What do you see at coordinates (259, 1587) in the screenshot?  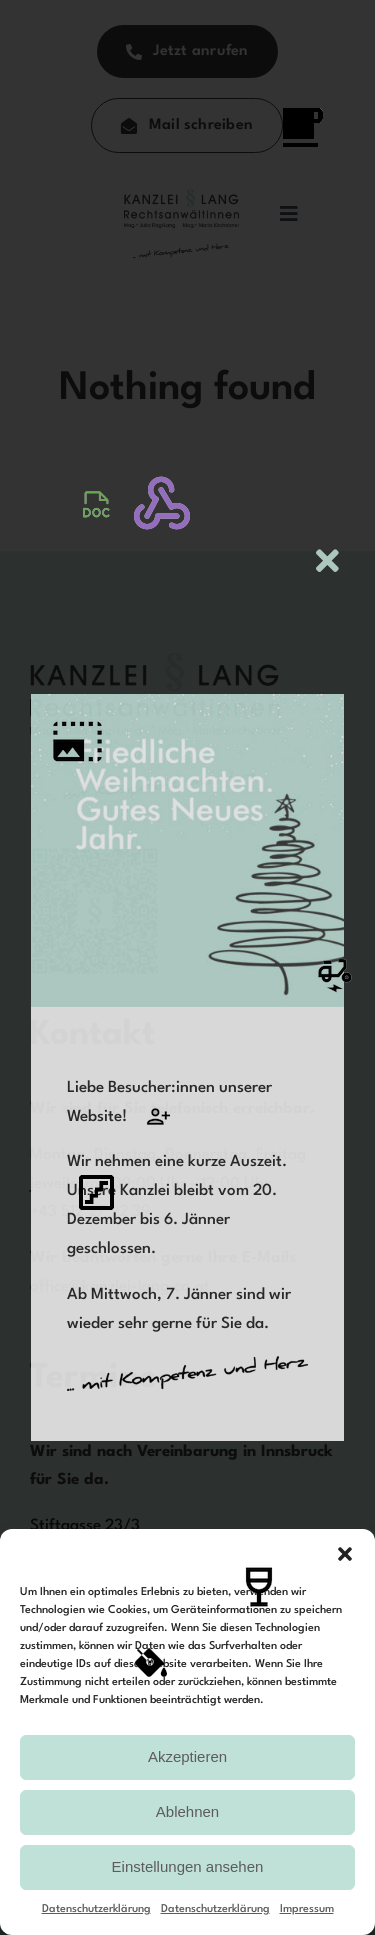 I see `find nearby wine bars or restaurants` at bounding box center [259, 1587].